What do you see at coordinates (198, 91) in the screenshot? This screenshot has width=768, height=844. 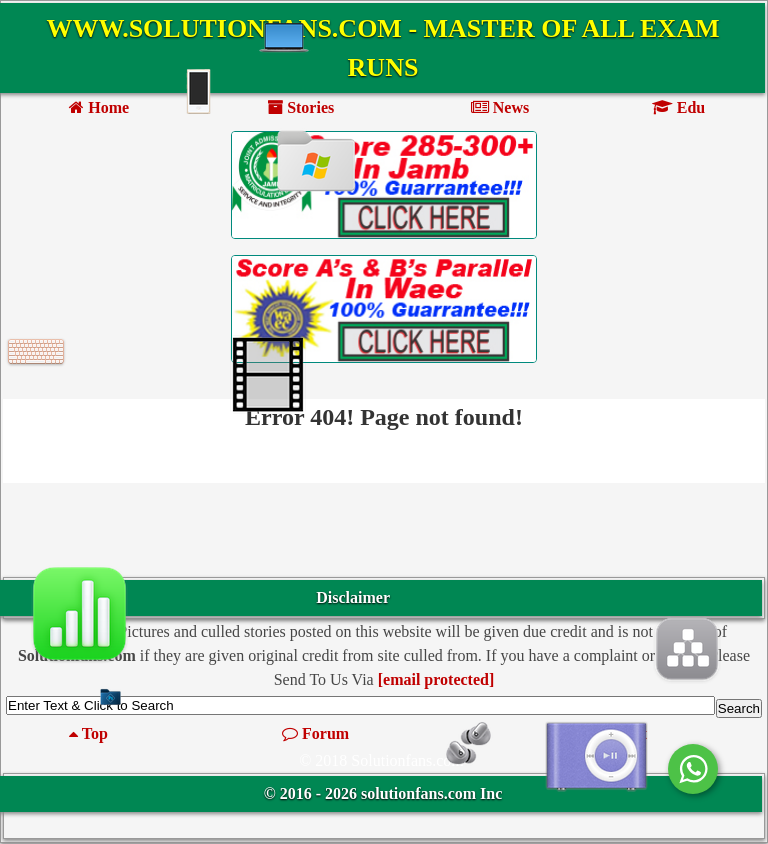 I see `iPod nano device connected` at bounding box center [198, 91].